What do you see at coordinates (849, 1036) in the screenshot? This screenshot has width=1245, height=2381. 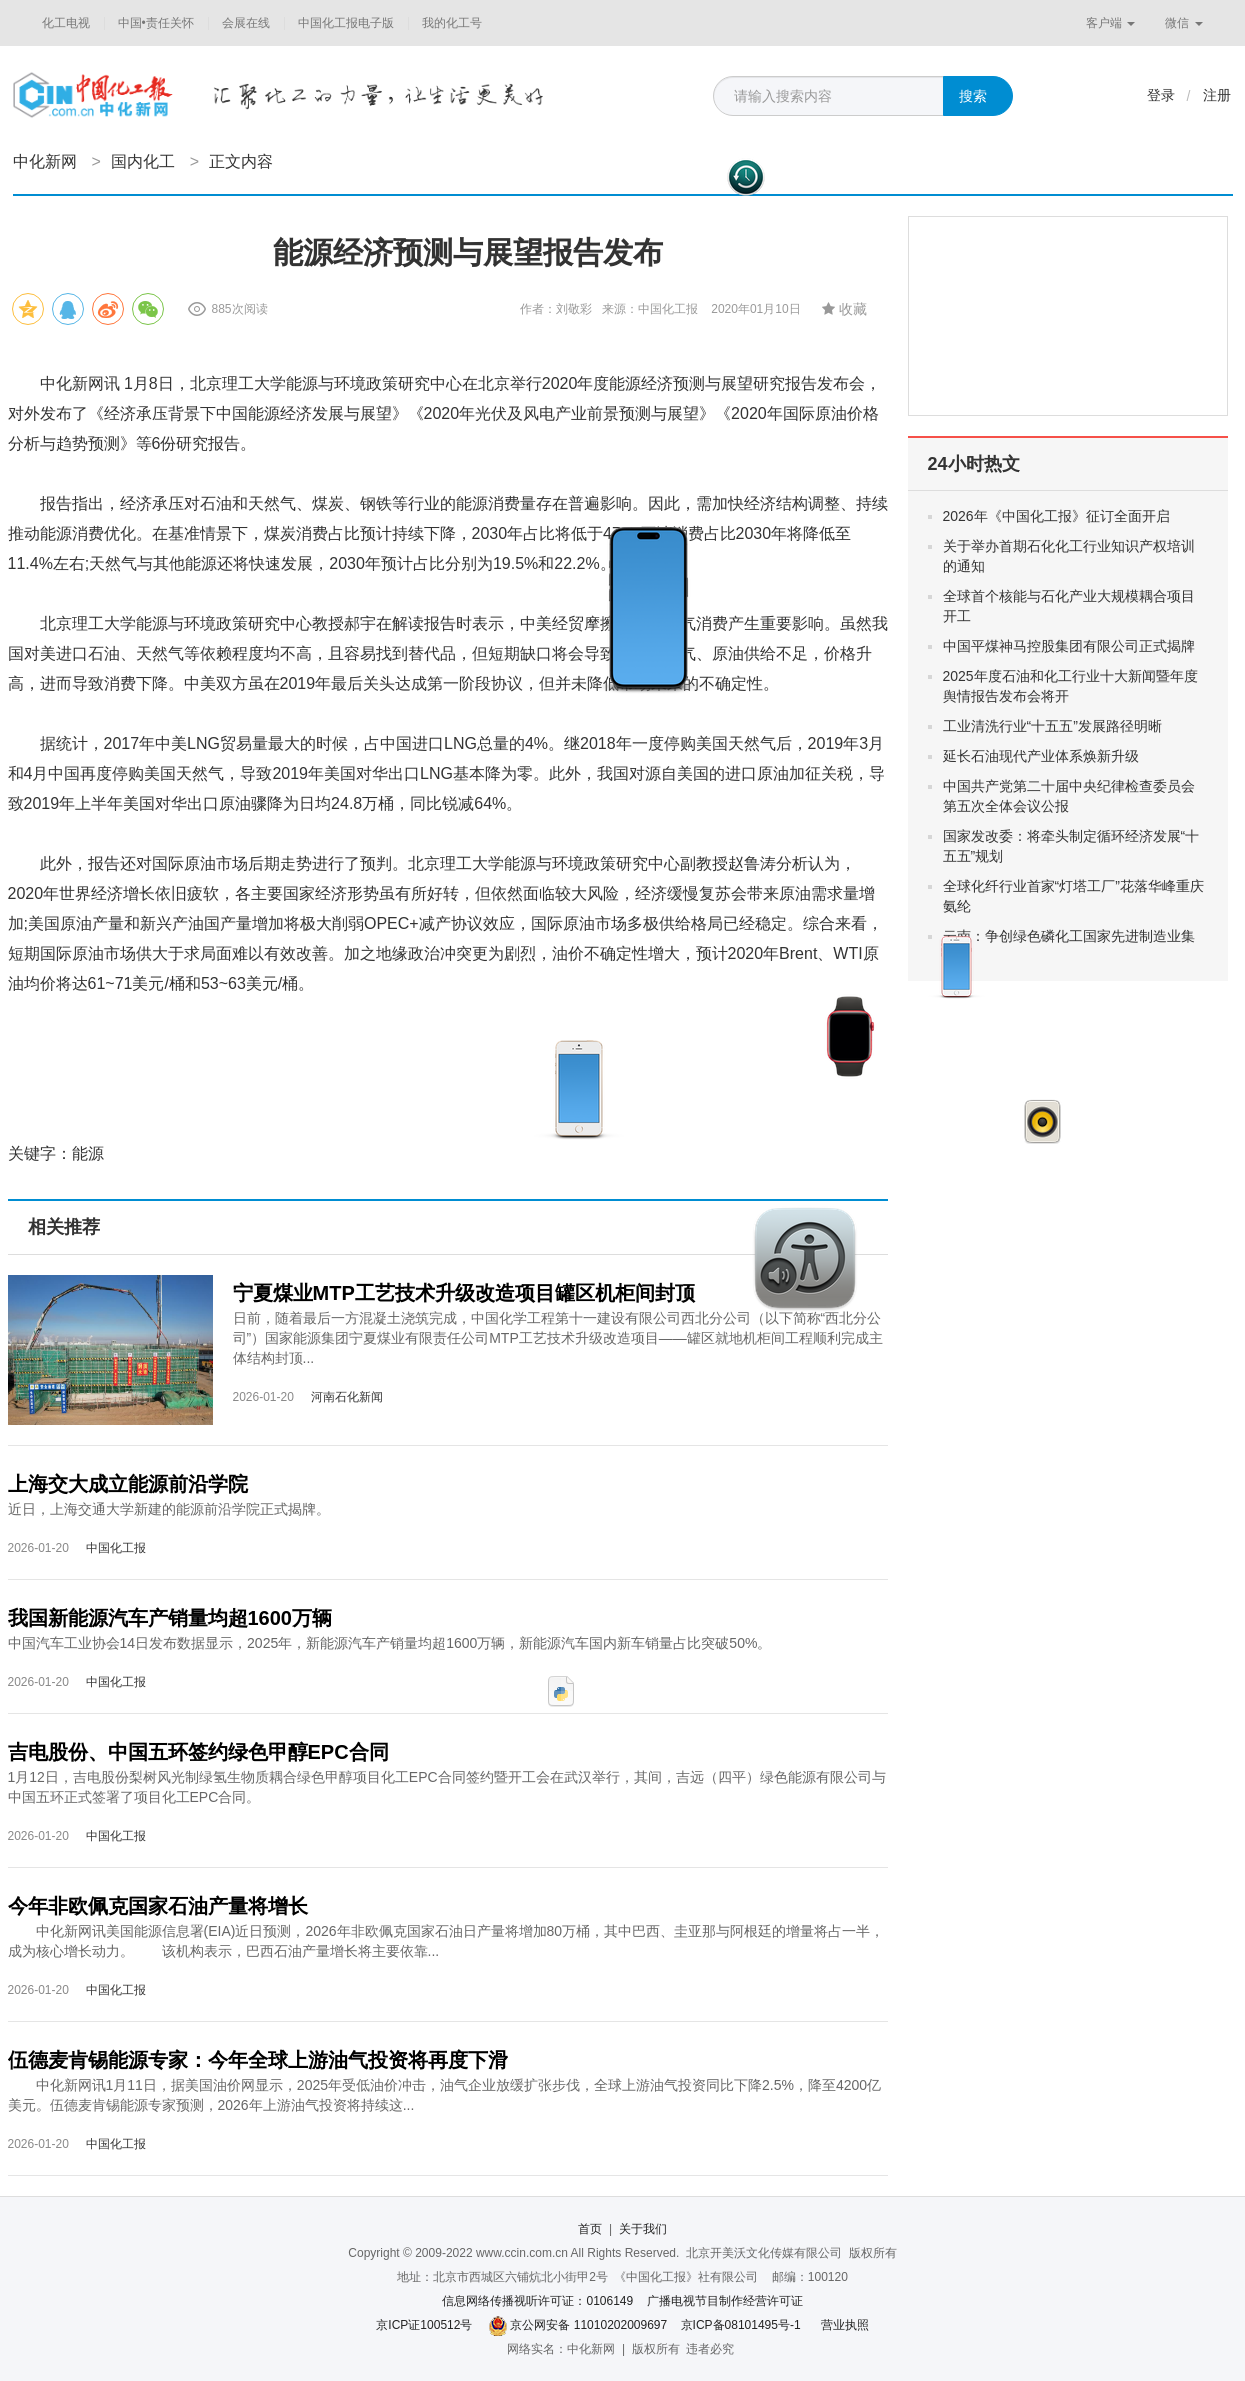 I see `apple watch series 6 with red case` at bounding box center [849, 1036].